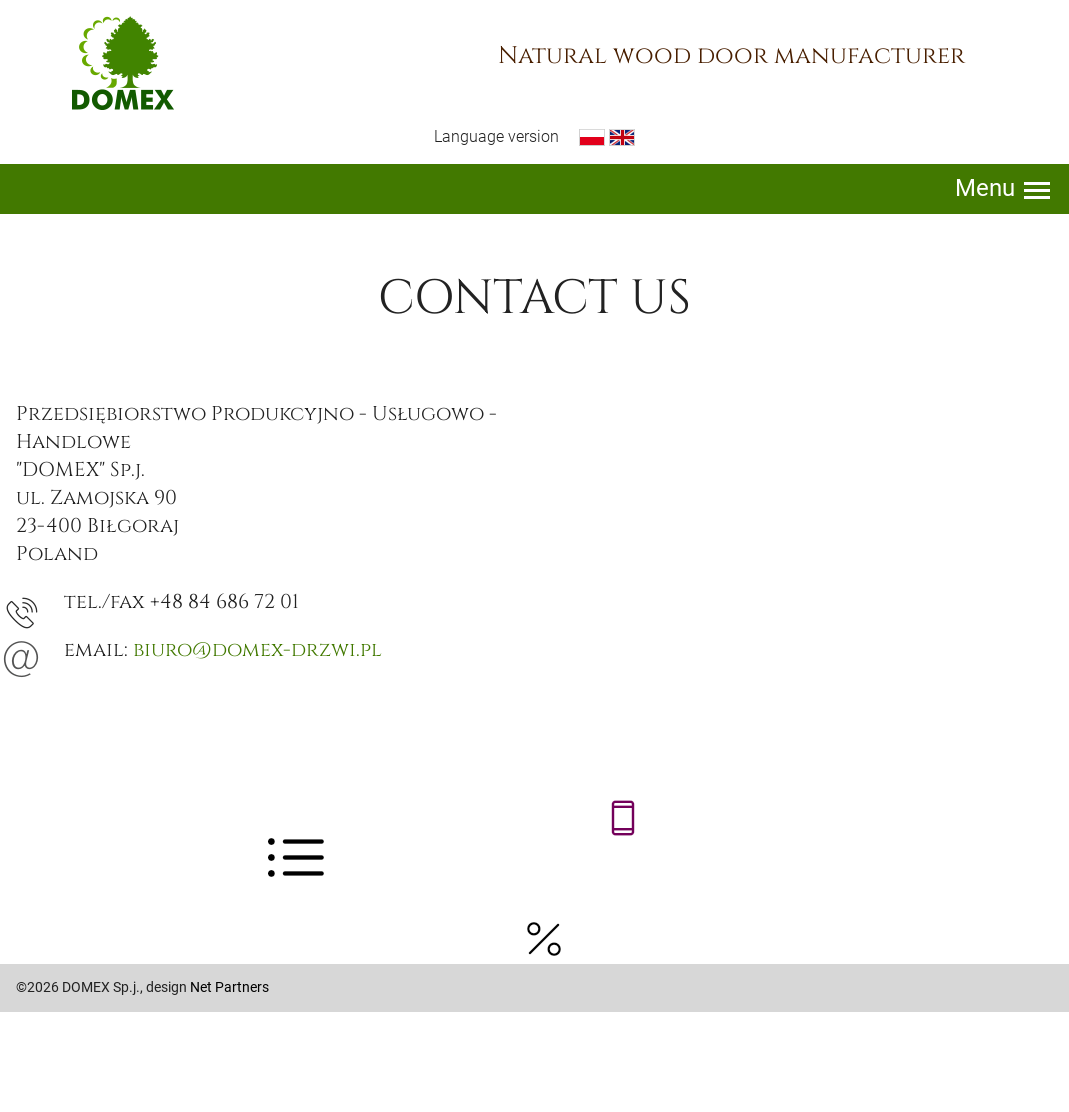 Image resolution: width=1069 pixels, height=1112 pixels. I want to click on view or apply a discount, so click(544, 939).